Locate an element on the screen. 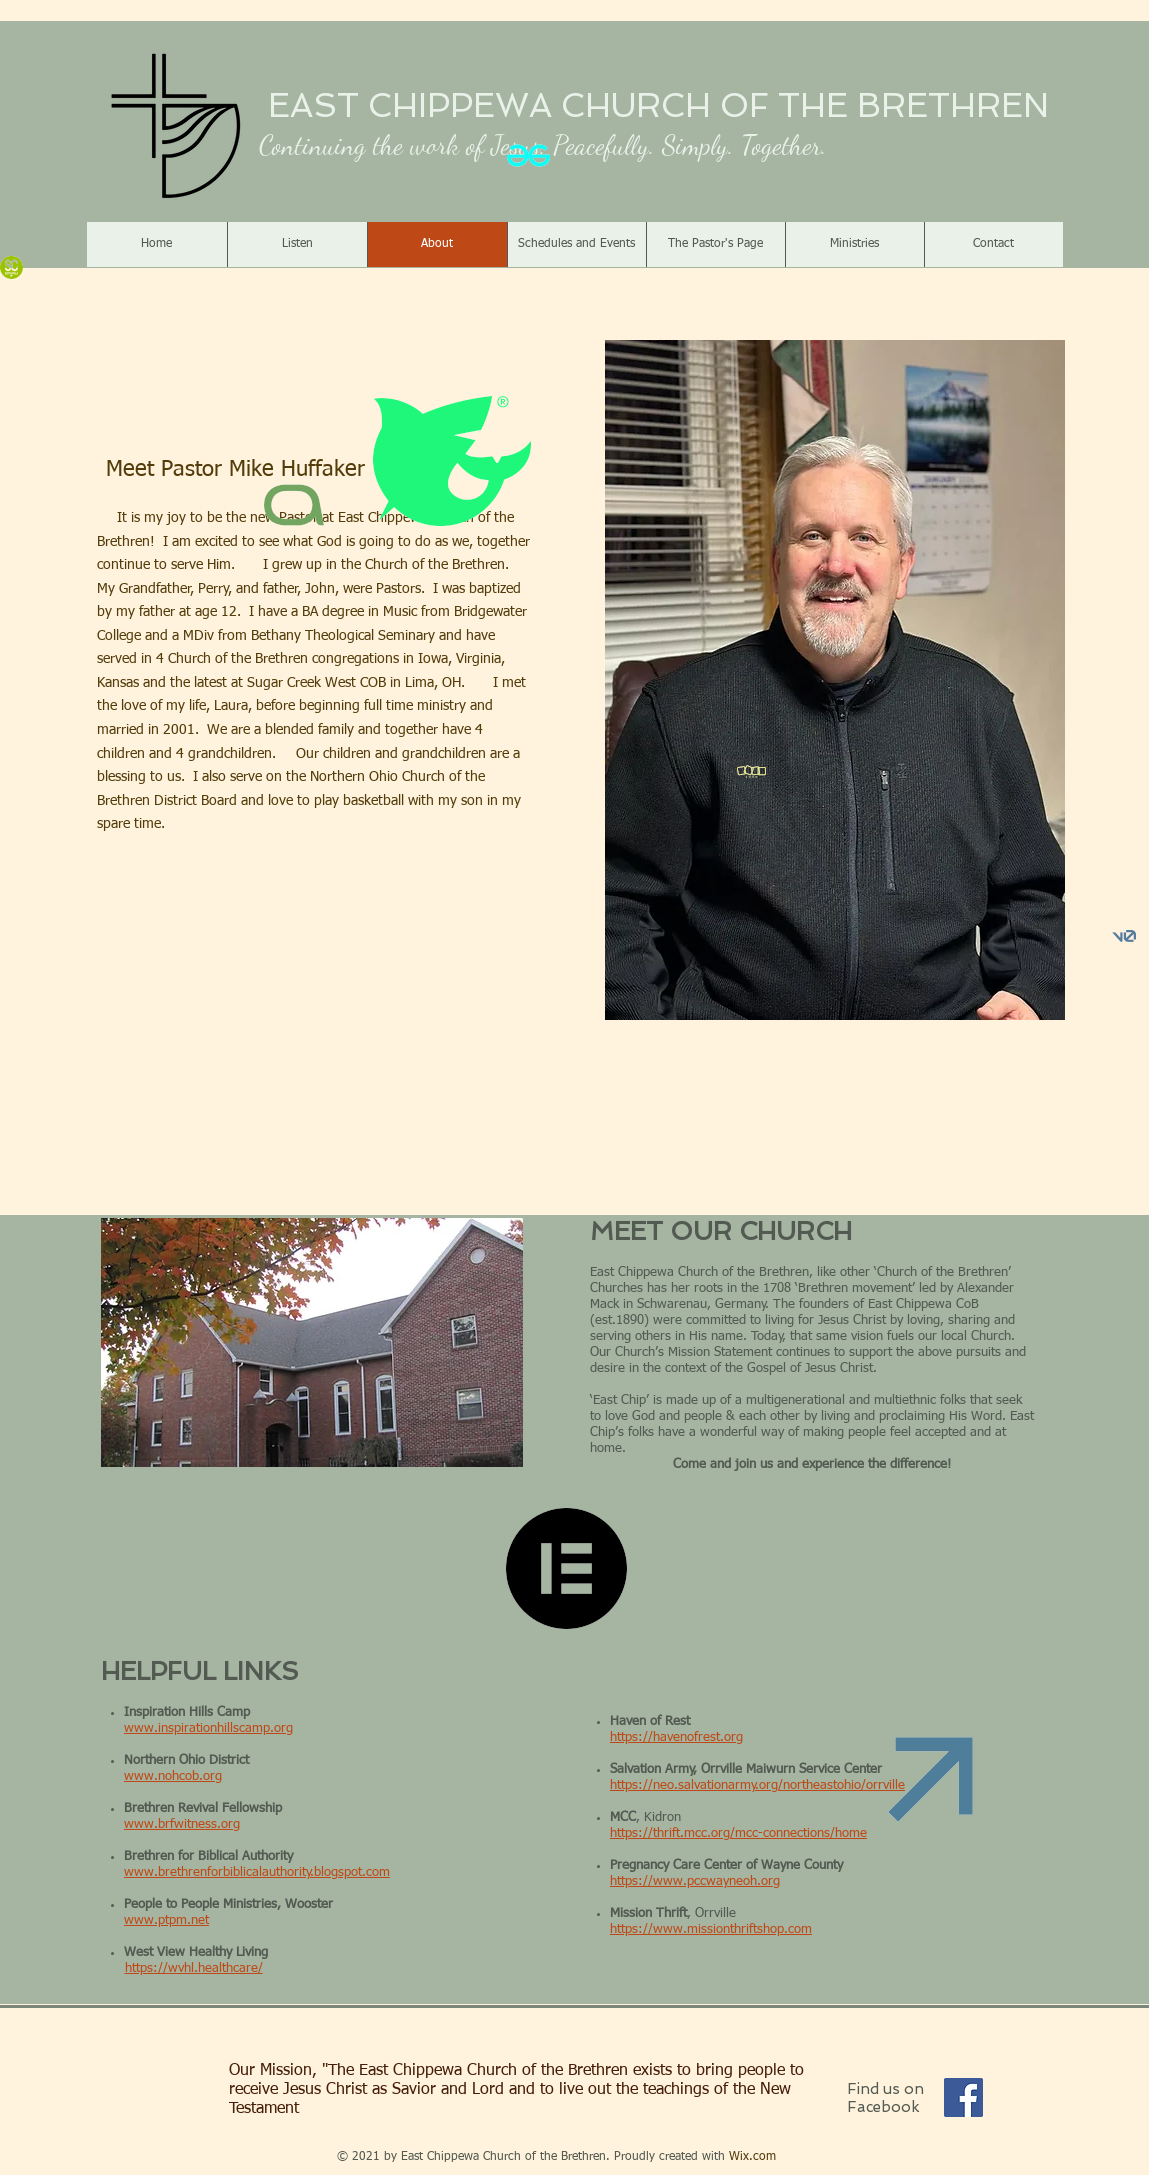 Image resolution: width=1149 pixels, height=2175 pixels. freenas open-source storage software logo is located at coordinates (452, 461).